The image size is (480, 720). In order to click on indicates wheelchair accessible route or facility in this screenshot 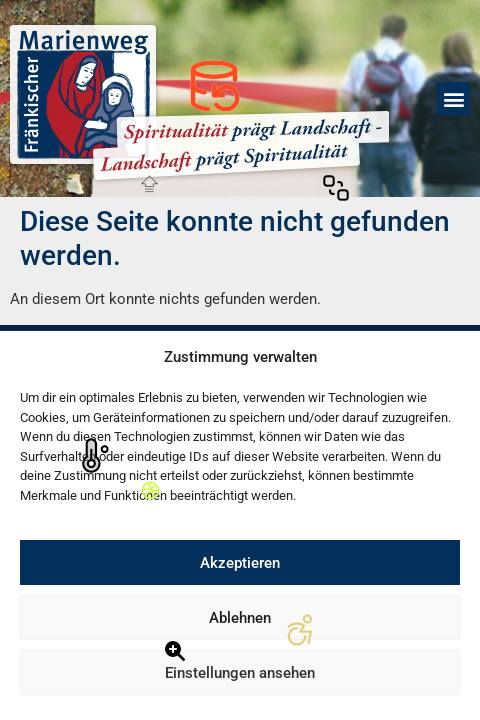, I will do `click(300, 630)`.